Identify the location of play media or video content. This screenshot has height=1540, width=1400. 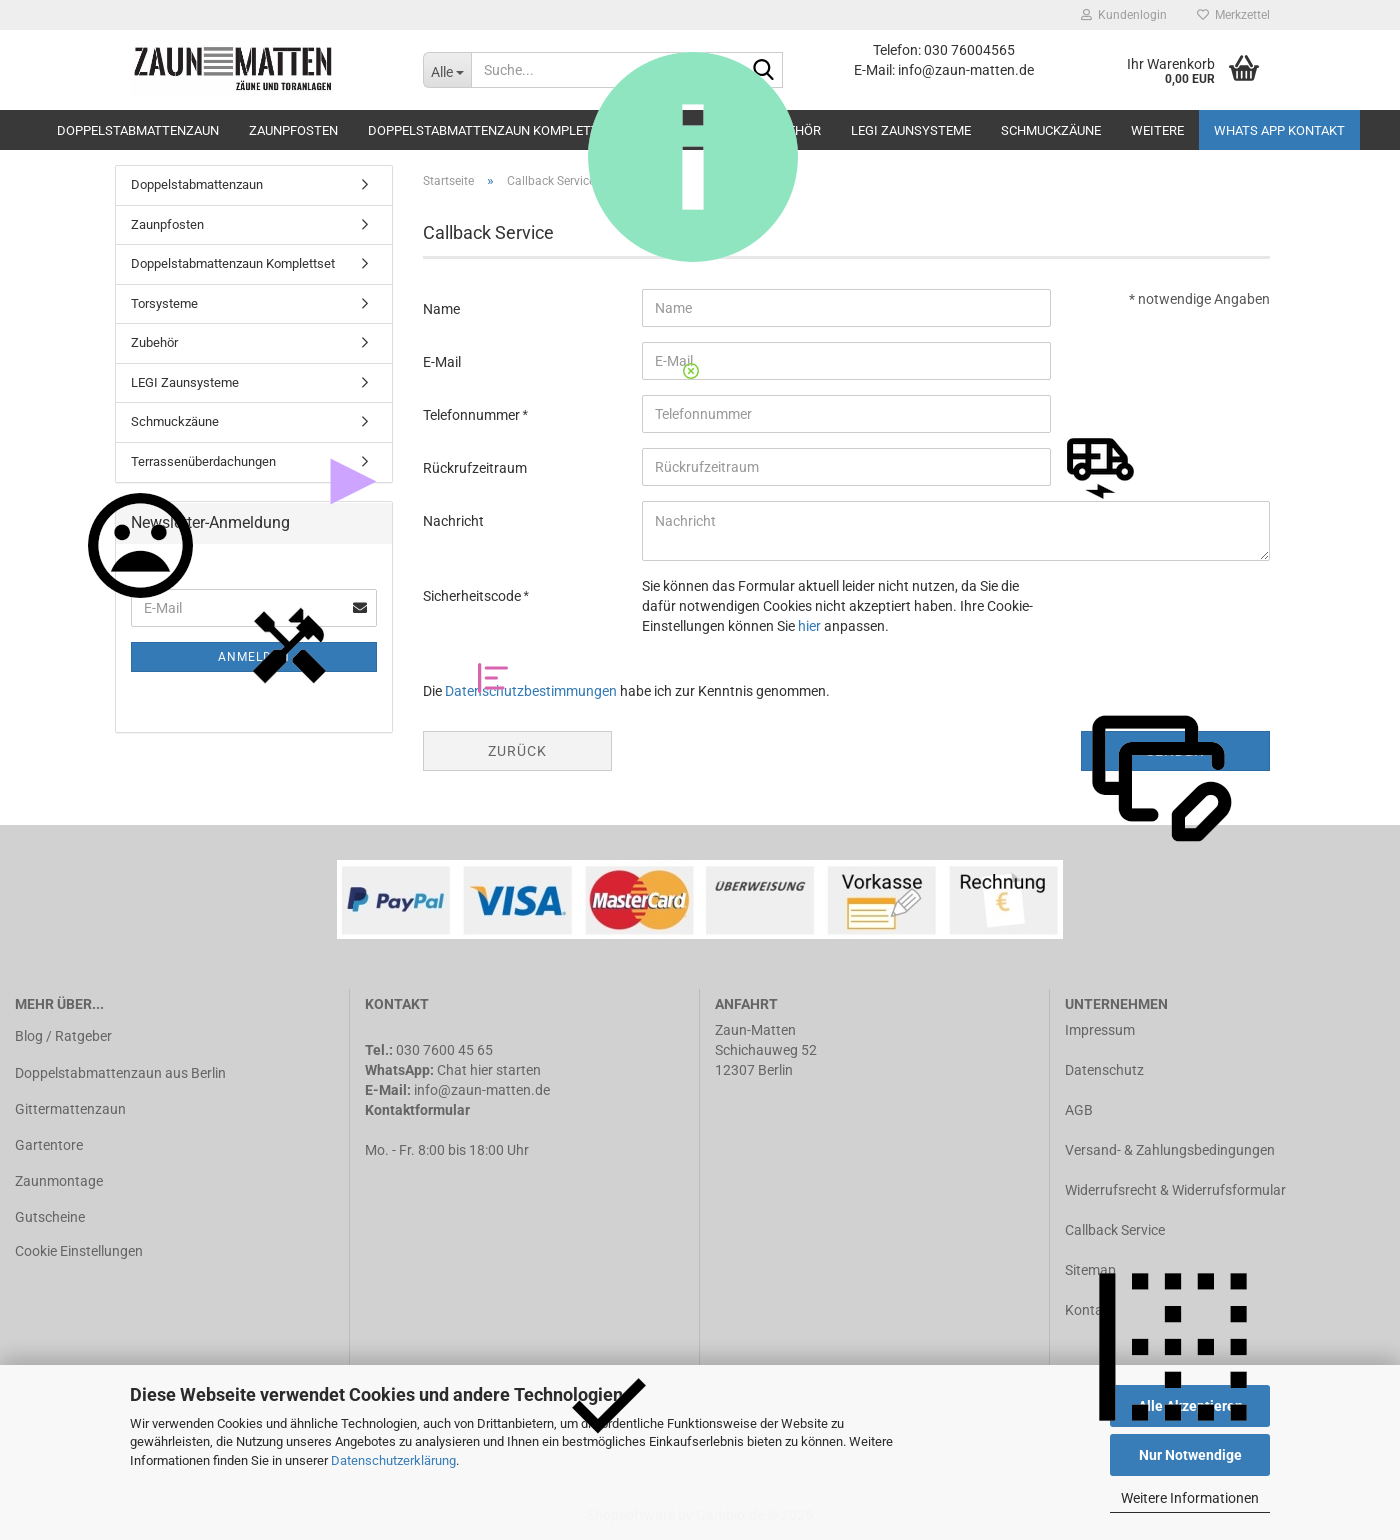
(353, 481).